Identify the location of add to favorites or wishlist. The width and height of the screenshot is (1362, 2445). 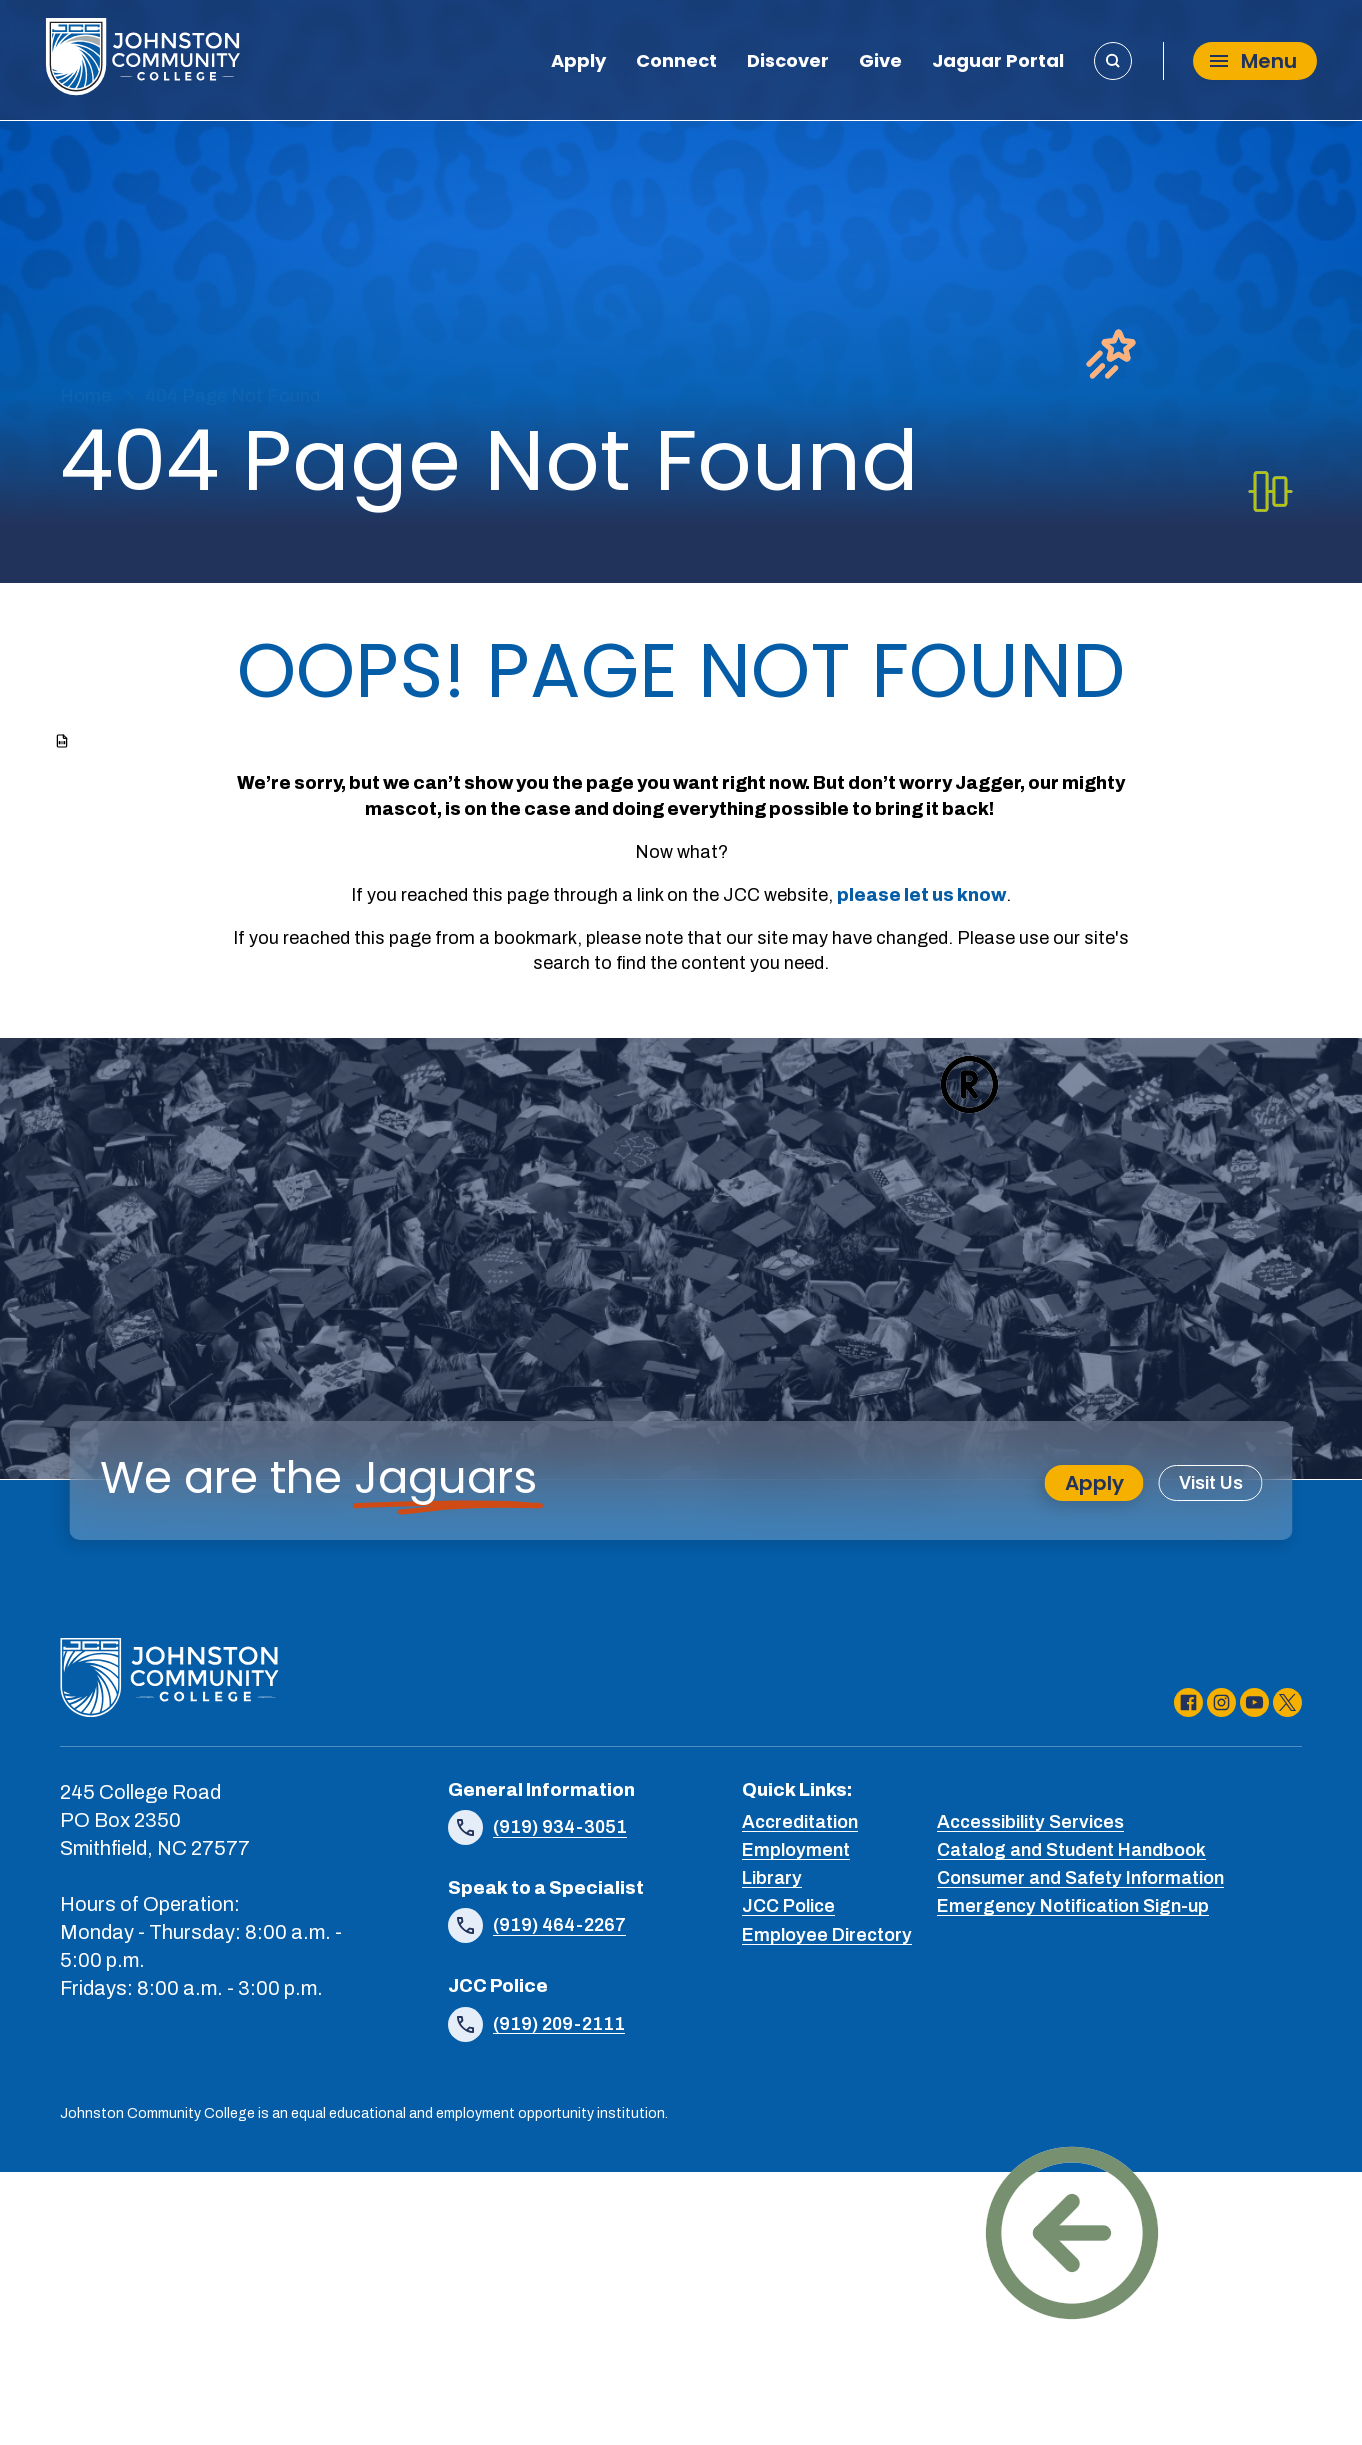
(1111, 354).